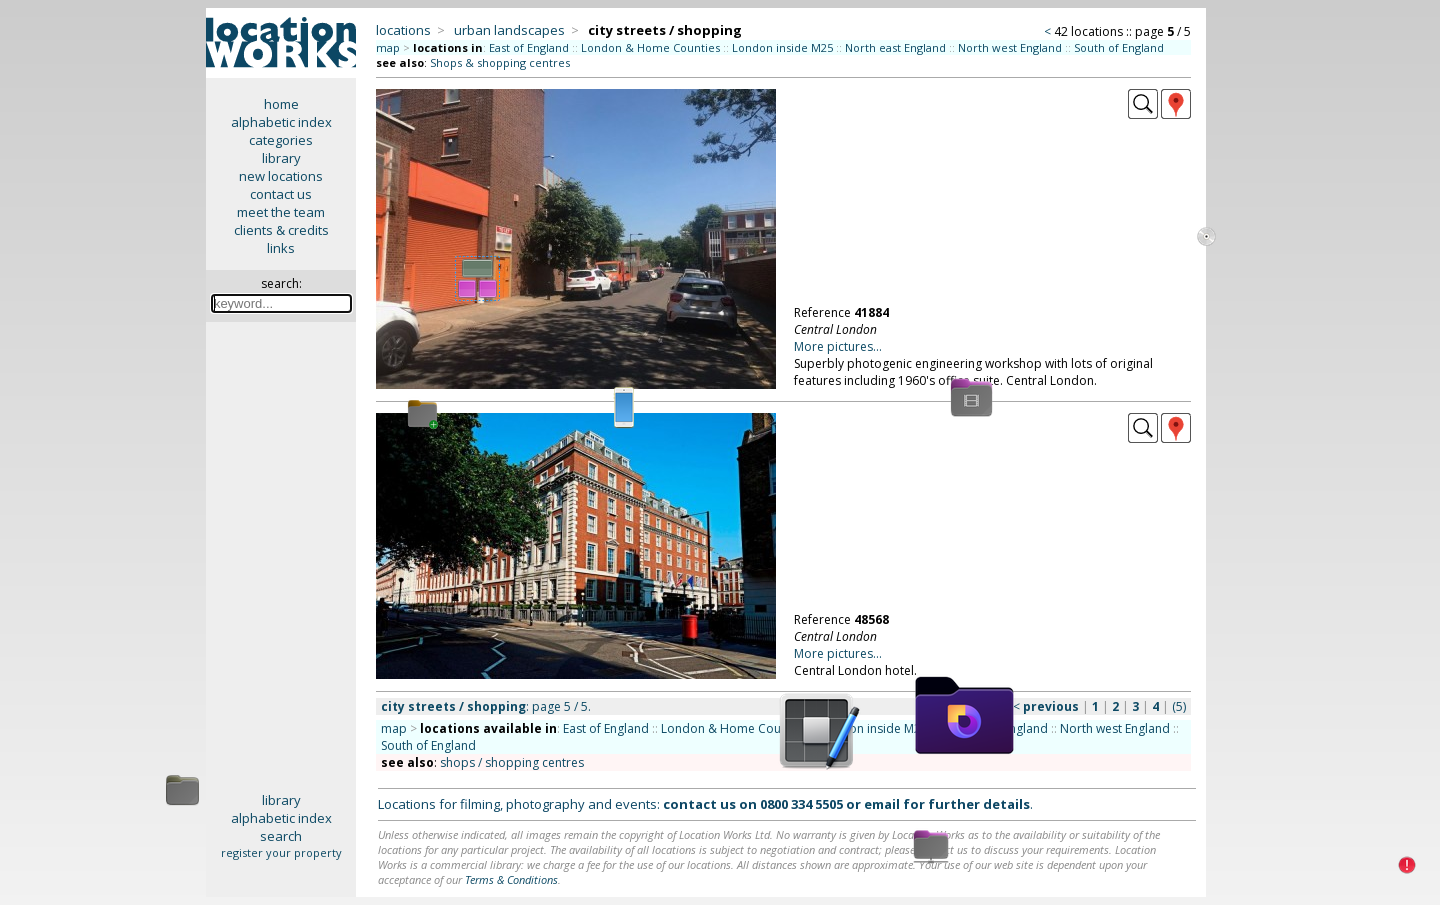 This screenshot has width=1440, height=905. Describe the element at coordinates (182, 789) in the screenshot. I see `open a folder or directory` at that location.